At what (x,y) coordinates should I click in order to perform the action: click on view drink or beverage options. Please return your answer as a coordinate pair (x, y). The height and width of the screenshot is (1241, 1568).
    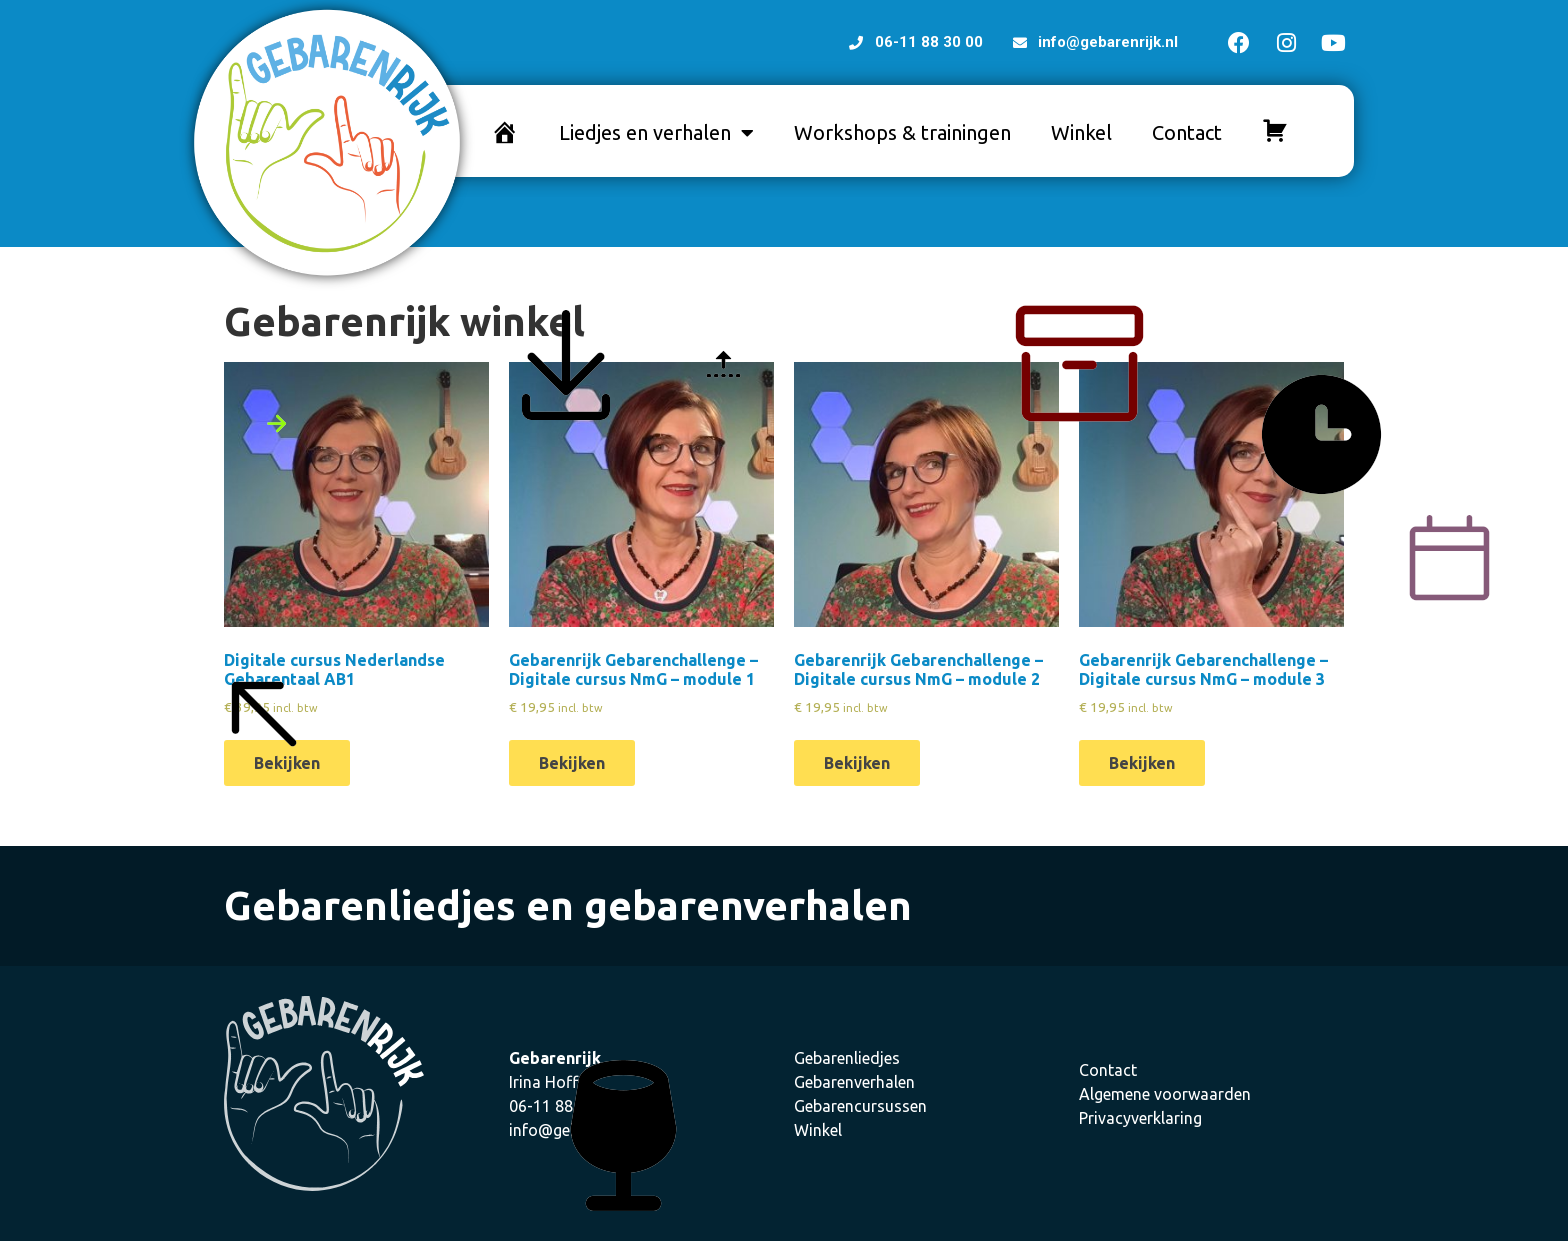
    Looking at the image, I should click on (623, 1135).